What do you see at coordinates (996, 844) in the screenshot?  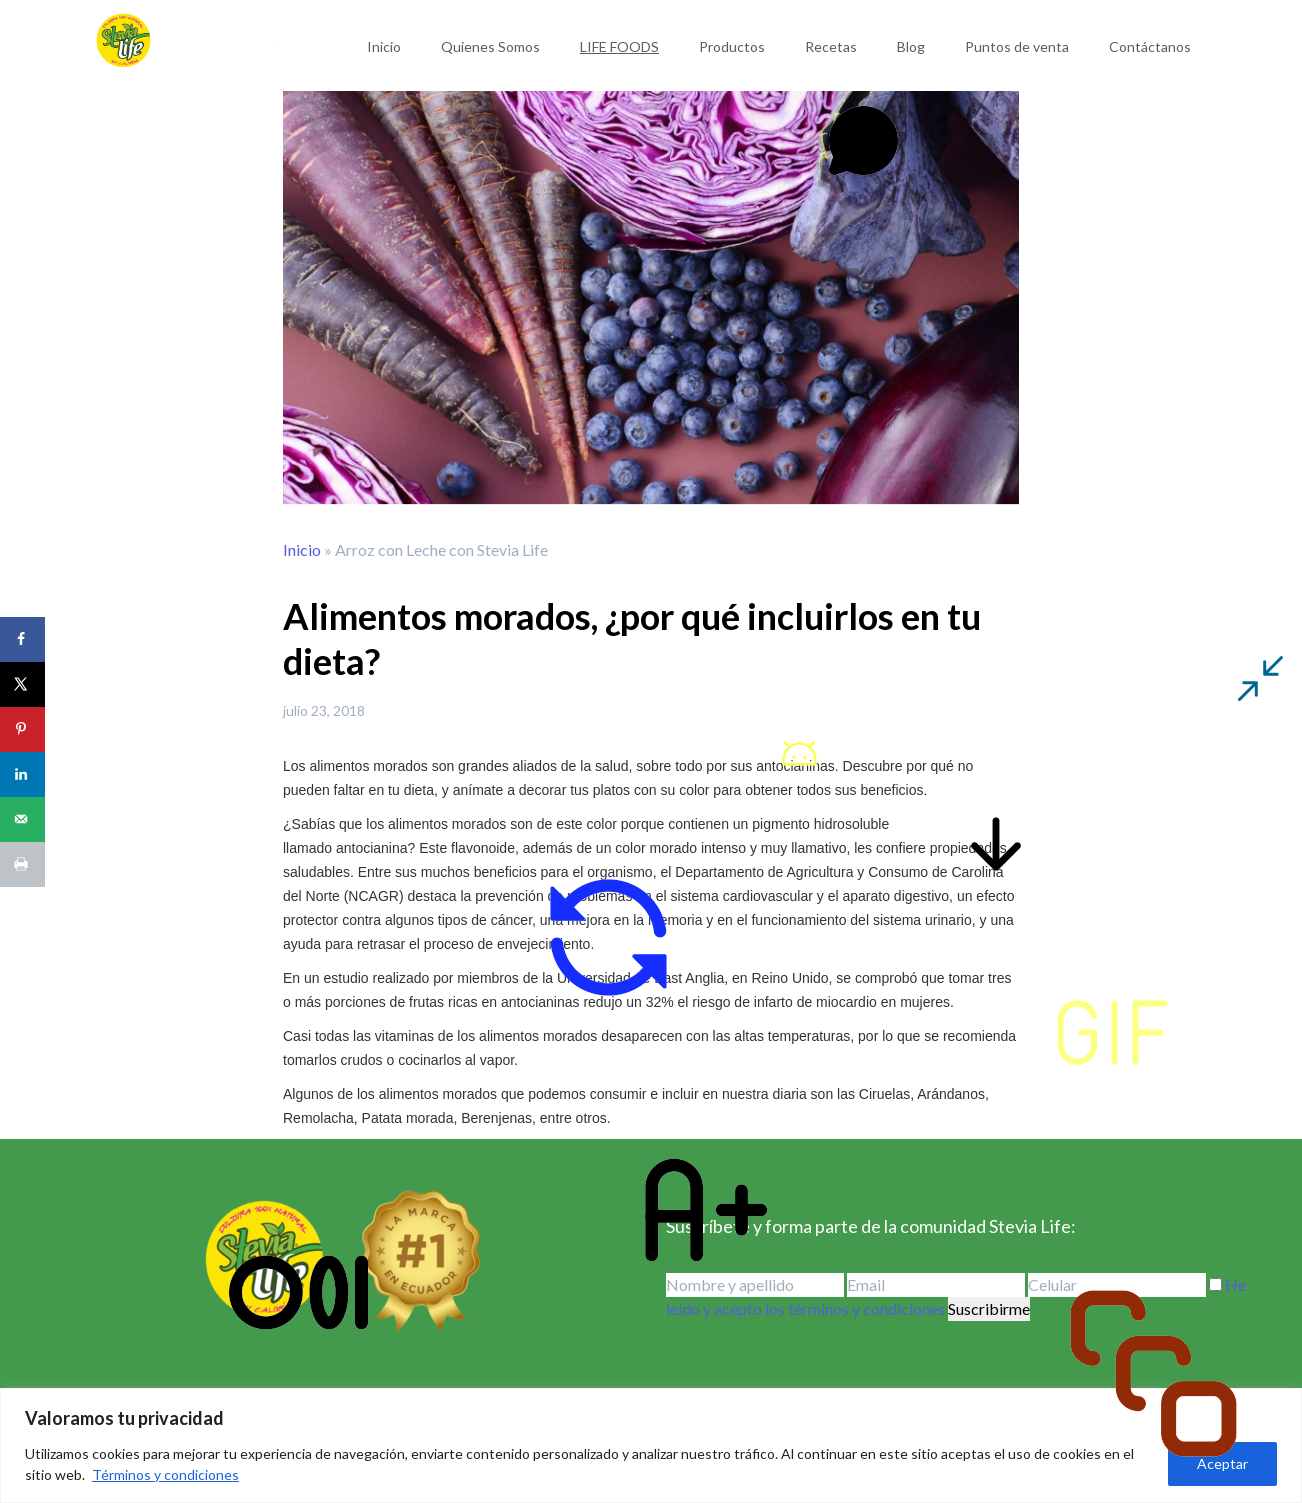 I see `scroll down or view more content` at bounding box center [996, 844].